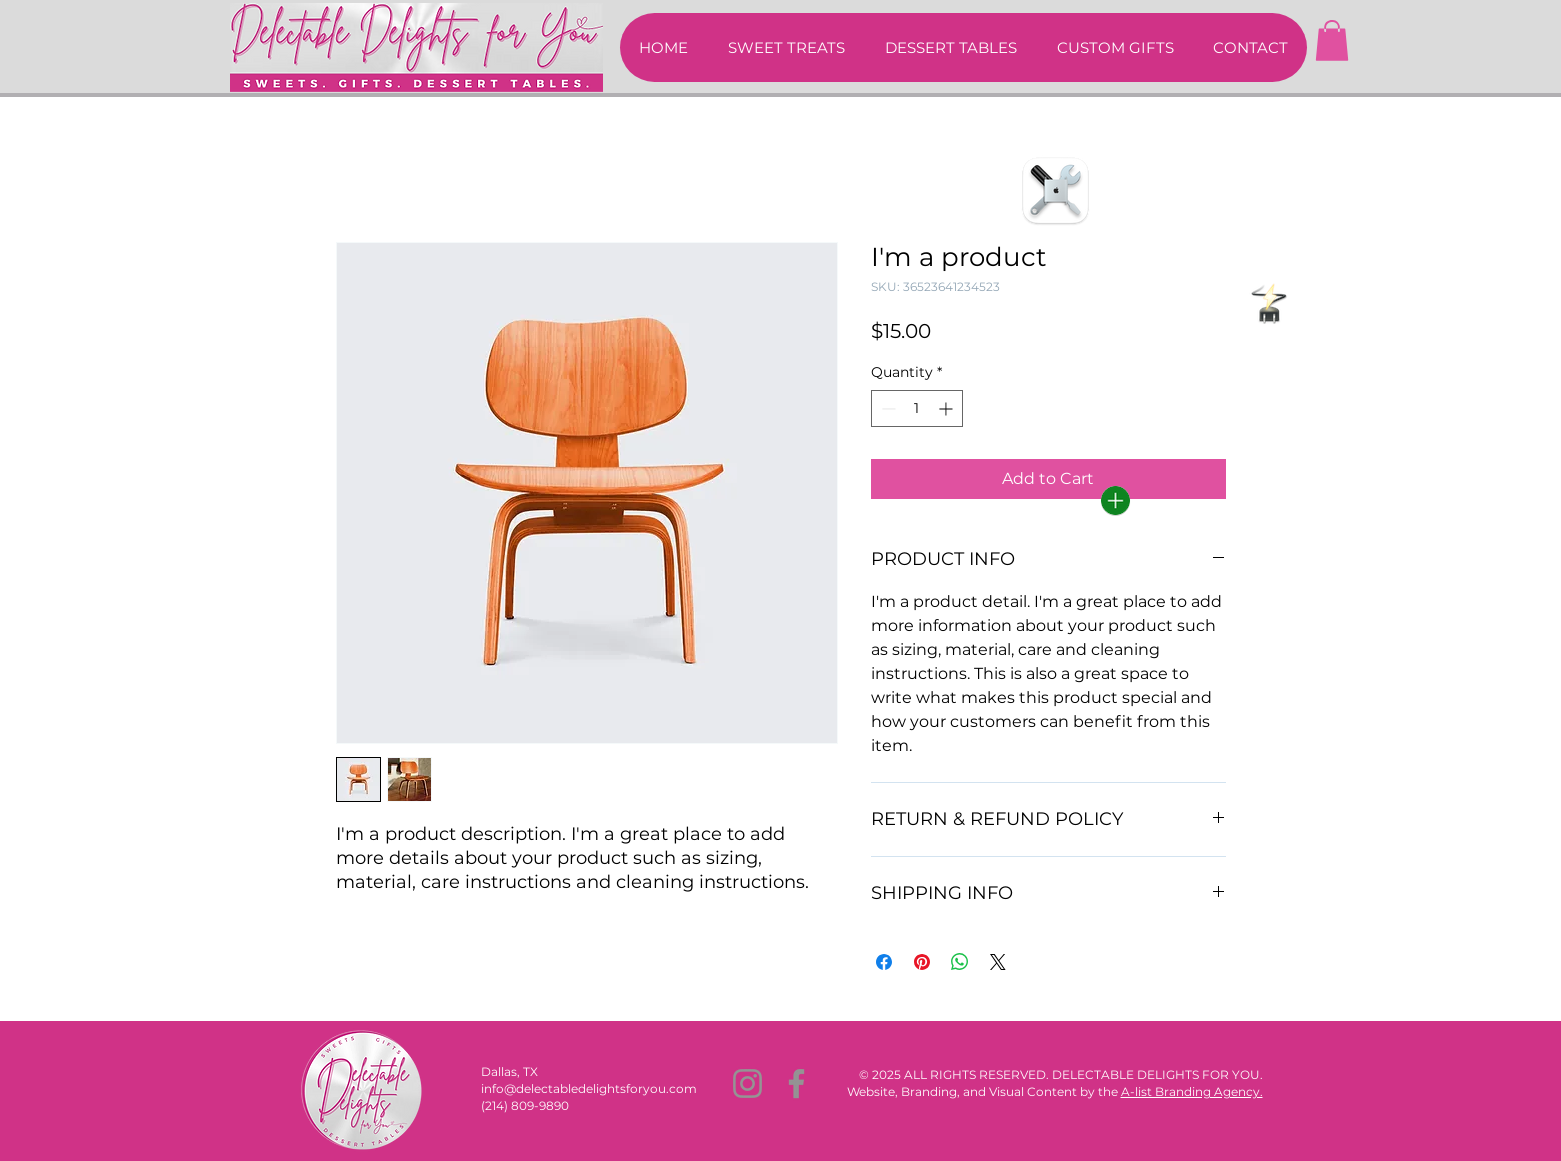  I want to click on add a new item, so click(1115, 500).